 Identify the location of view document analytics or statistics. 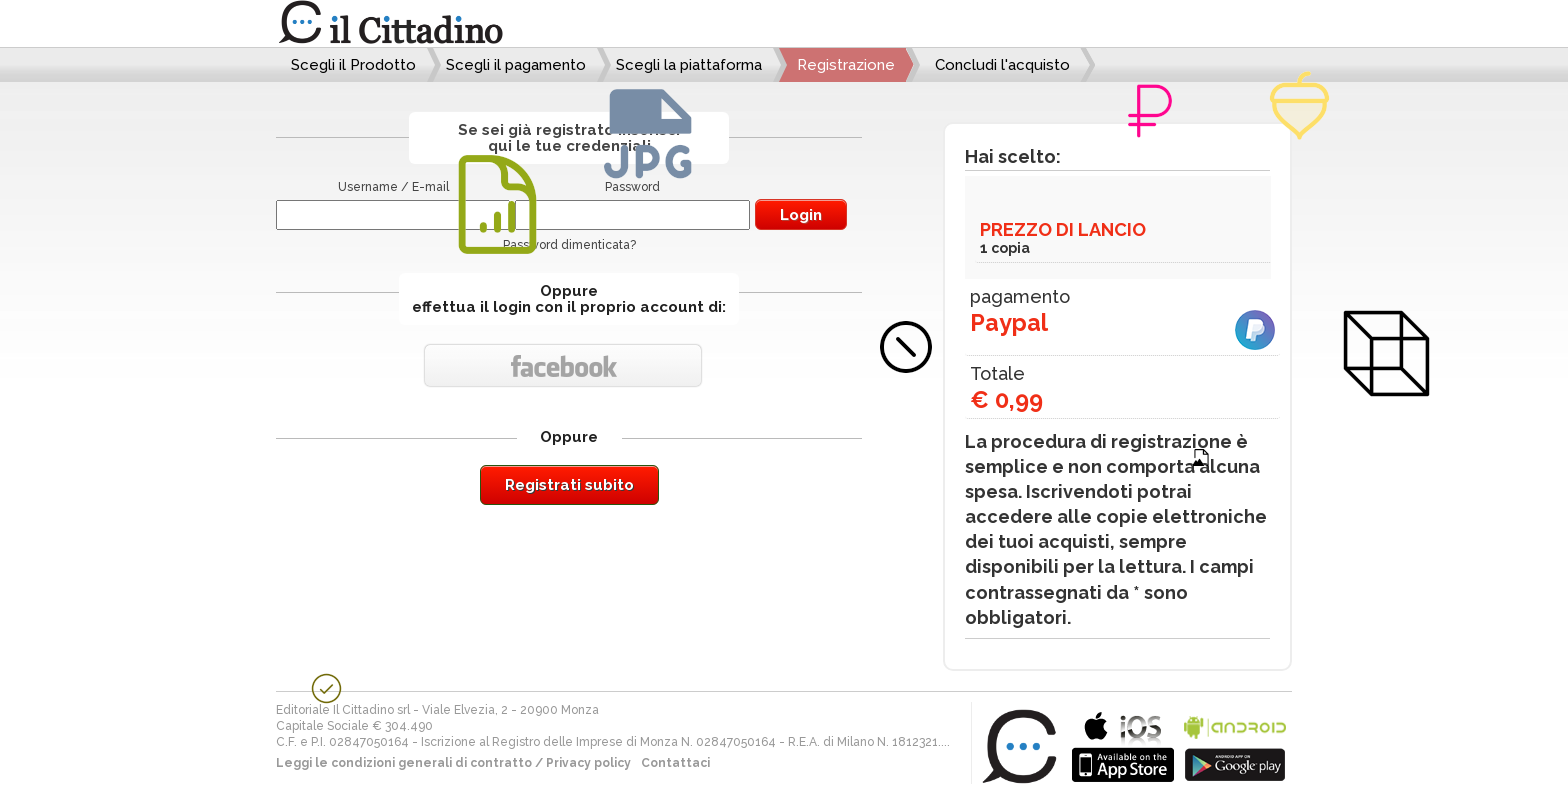
(497, 204).